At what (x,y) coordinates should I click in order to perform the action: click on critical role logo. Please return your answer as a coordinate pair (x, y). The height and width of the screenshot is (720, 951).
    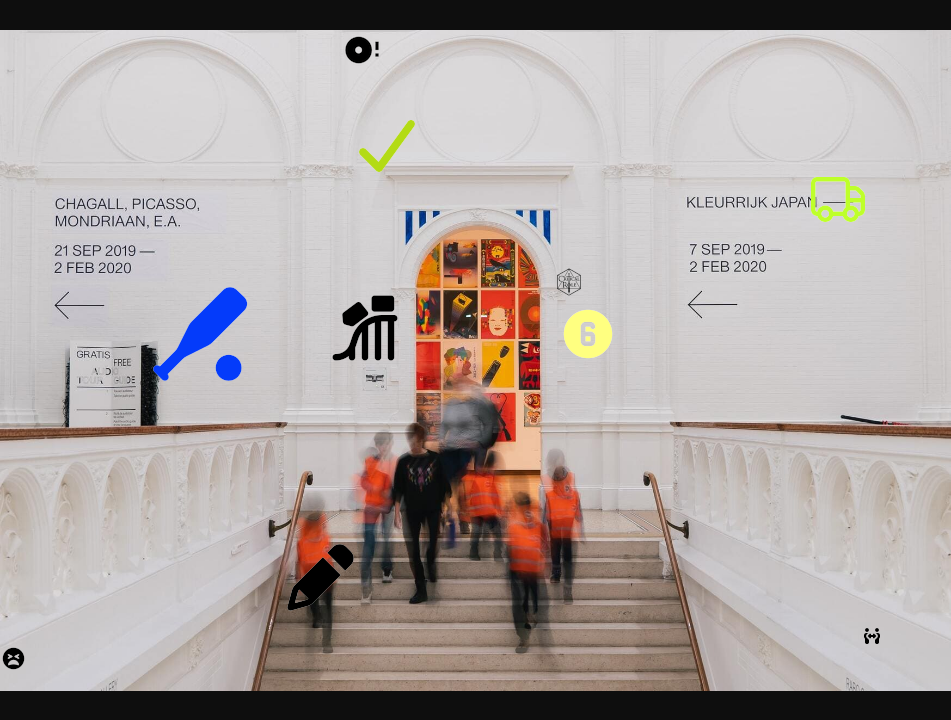
    Looking at the image, I should click on (569, 282).